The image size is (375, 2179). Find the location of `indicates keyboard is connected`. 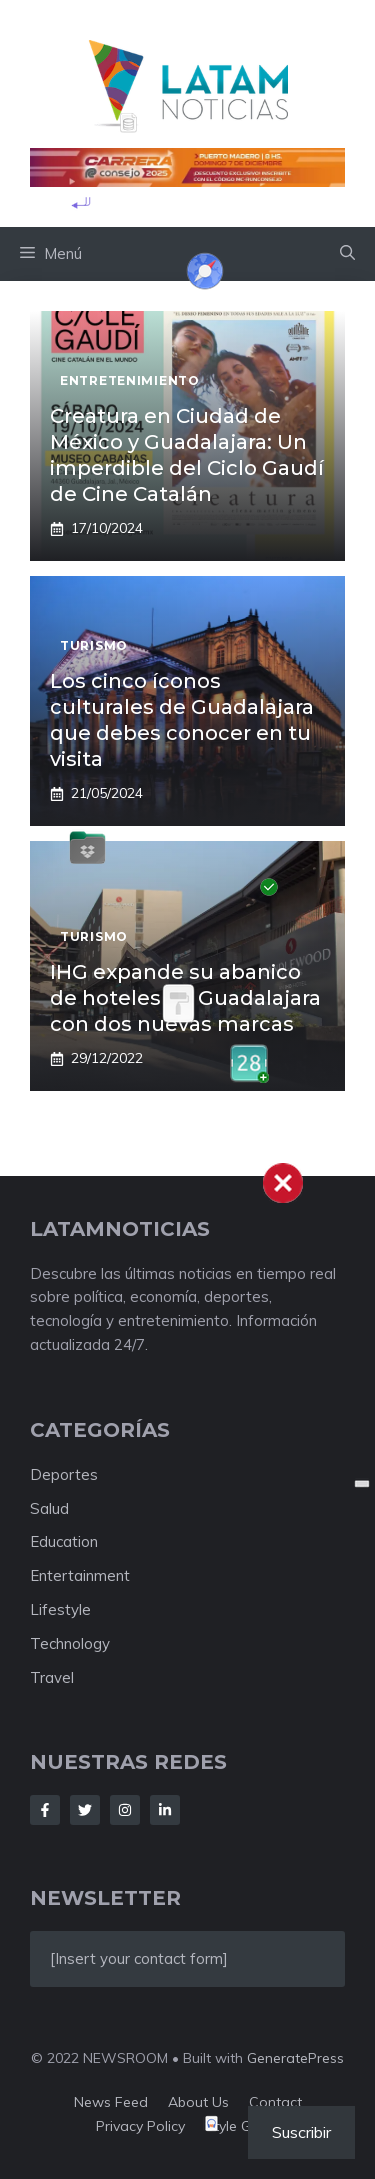

indicates keyboard is connected is located at coordinates (362, 1484).